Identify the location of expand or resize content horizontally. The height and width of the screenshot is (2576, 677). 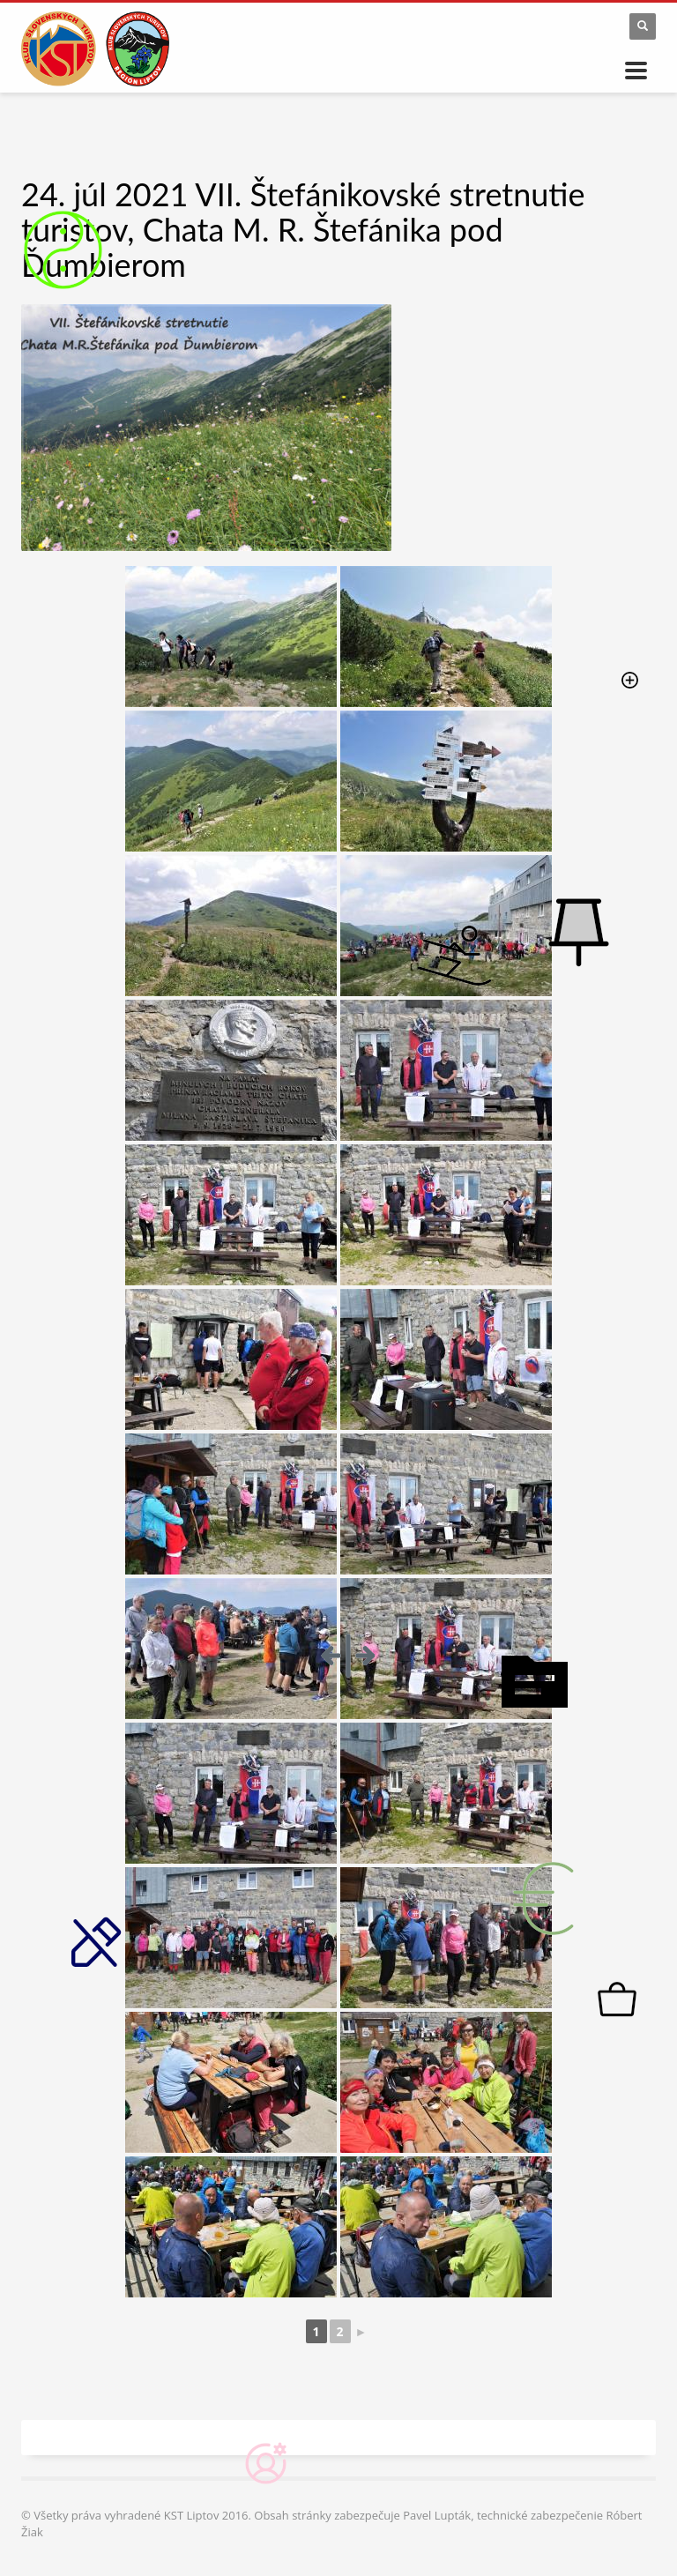
(348, 1656).